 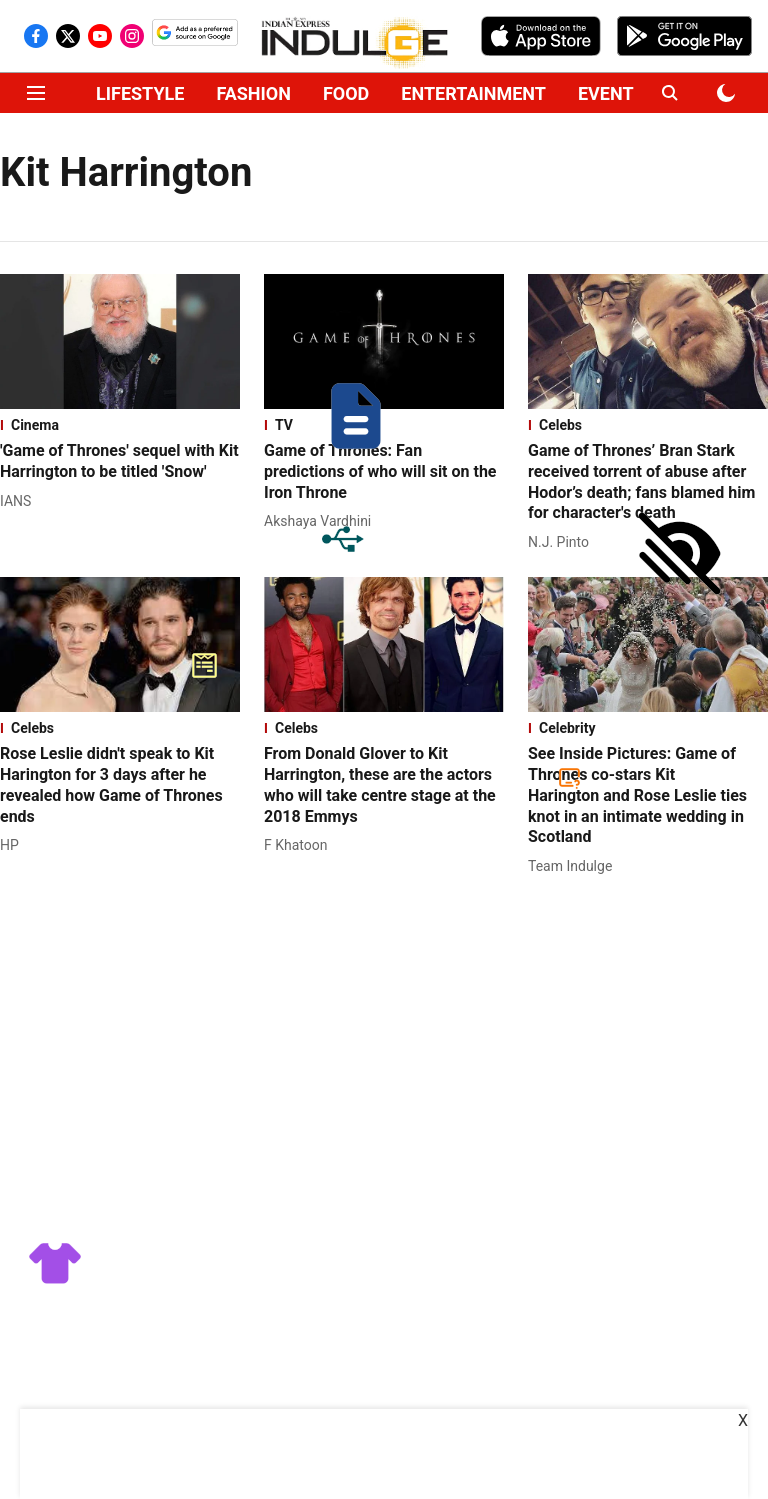 What do you see at coordinates (343, 539) in the screenshot?
I see `indicates USB connection available` at bounding box center [343, 539].